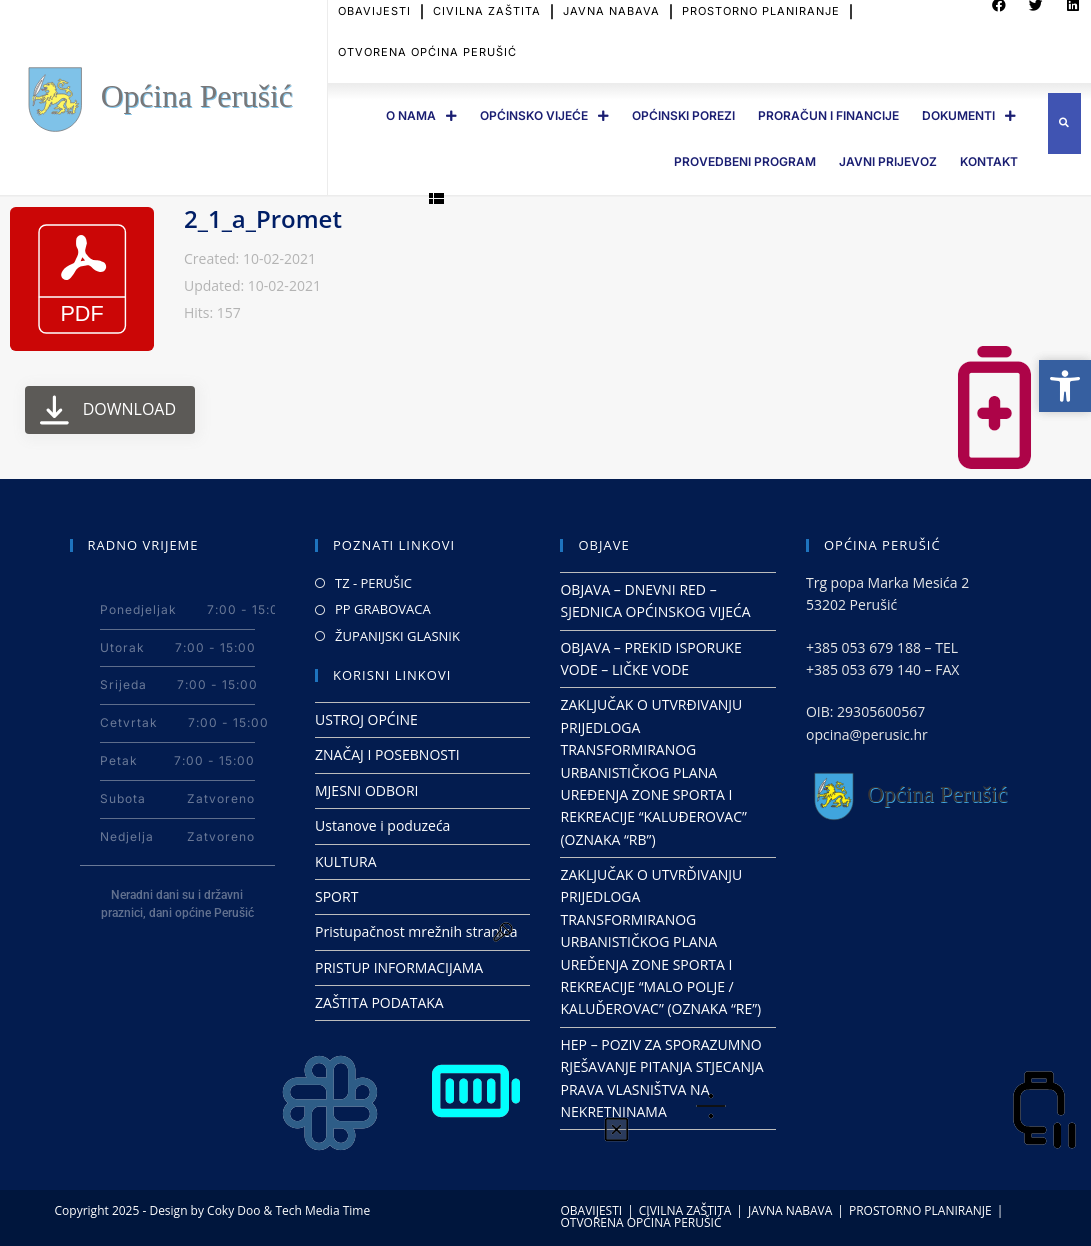  I want to click on access voice recording or audio input, so click(502, 932).